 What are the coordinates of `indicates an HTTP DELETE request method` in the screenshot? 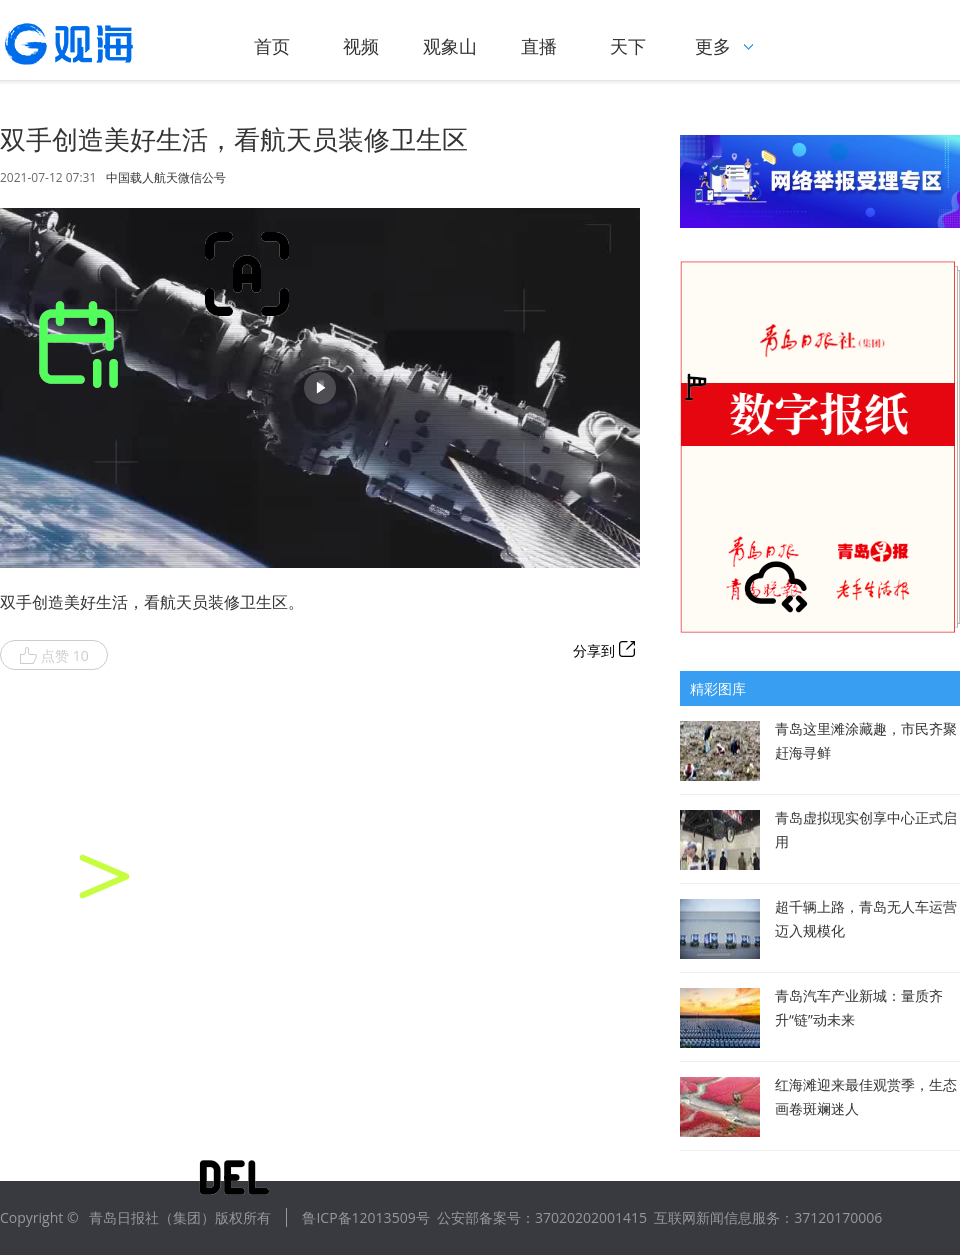 It's located at (234, 1177).